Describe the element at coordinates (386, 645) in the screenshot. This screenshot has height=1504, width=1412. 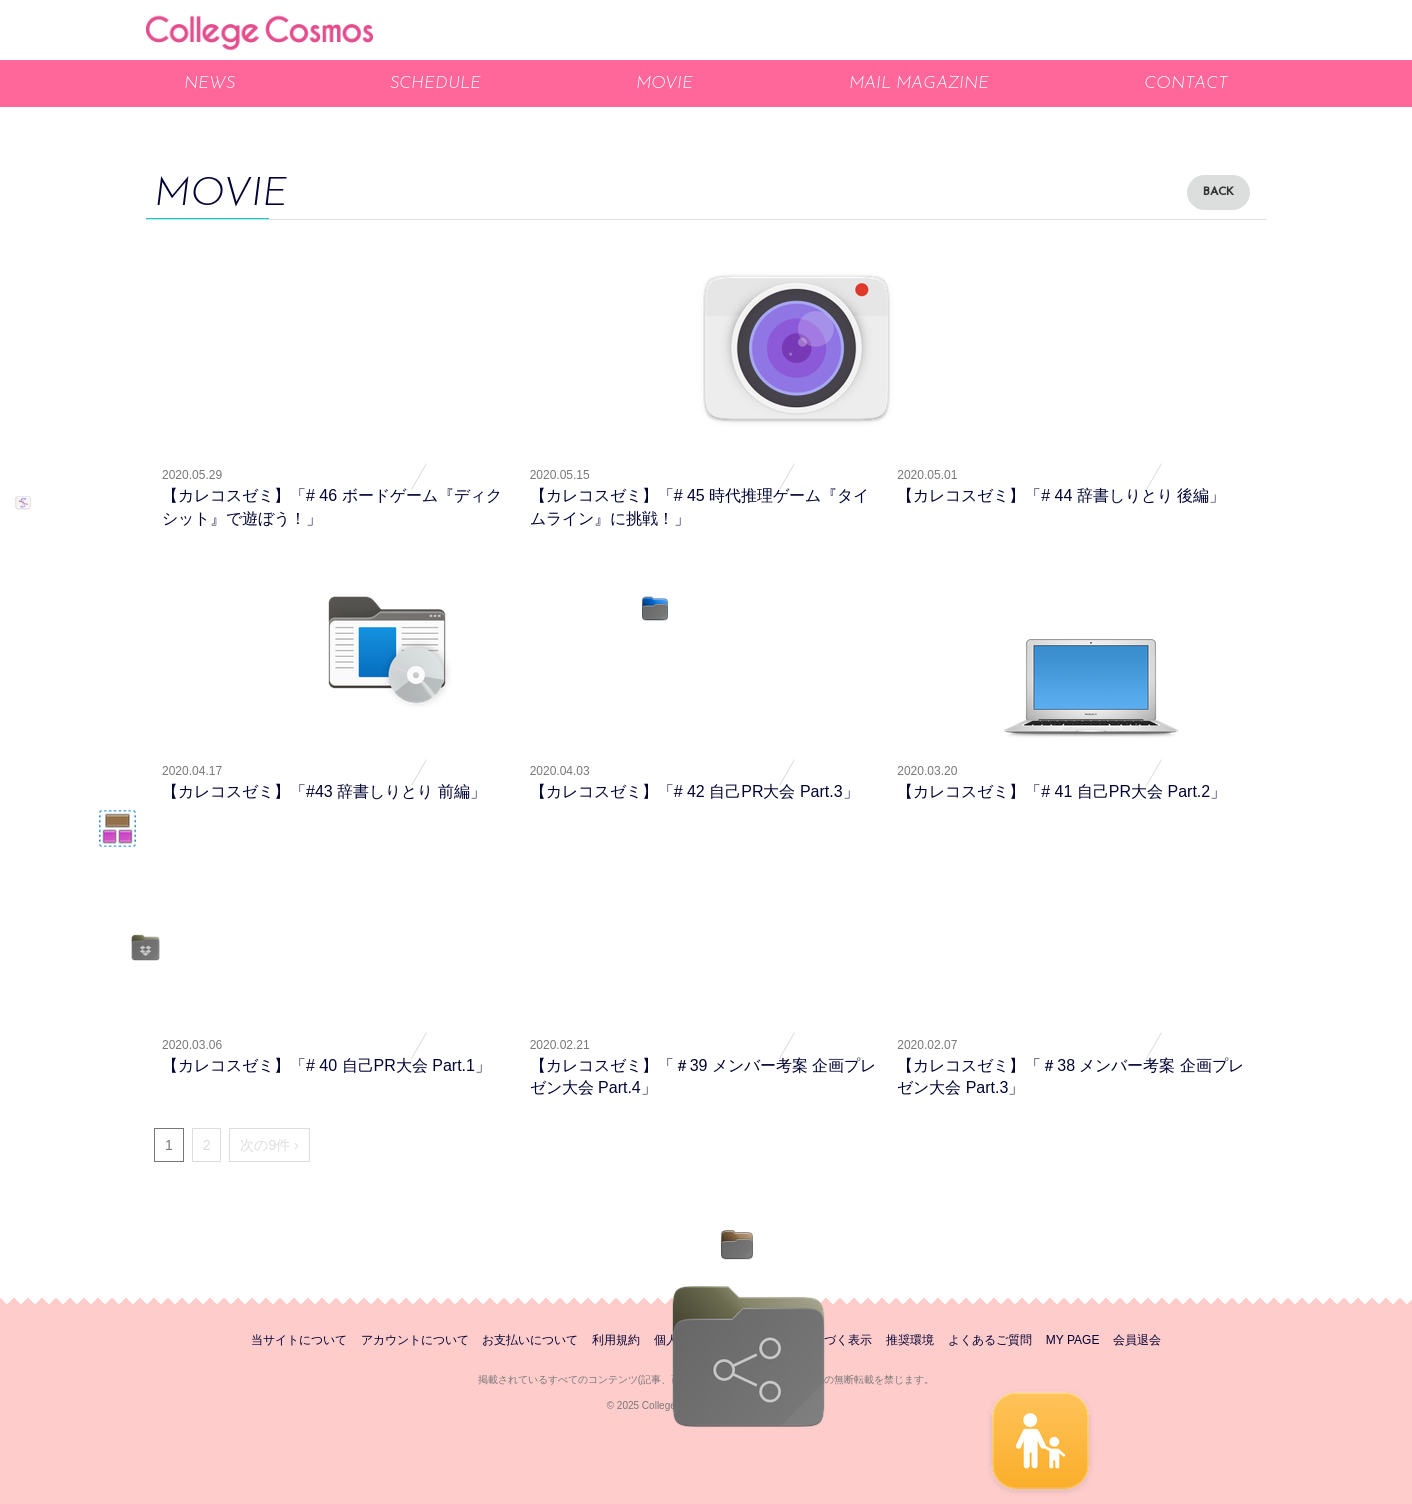
I see `open folder containing program executables` at that location.